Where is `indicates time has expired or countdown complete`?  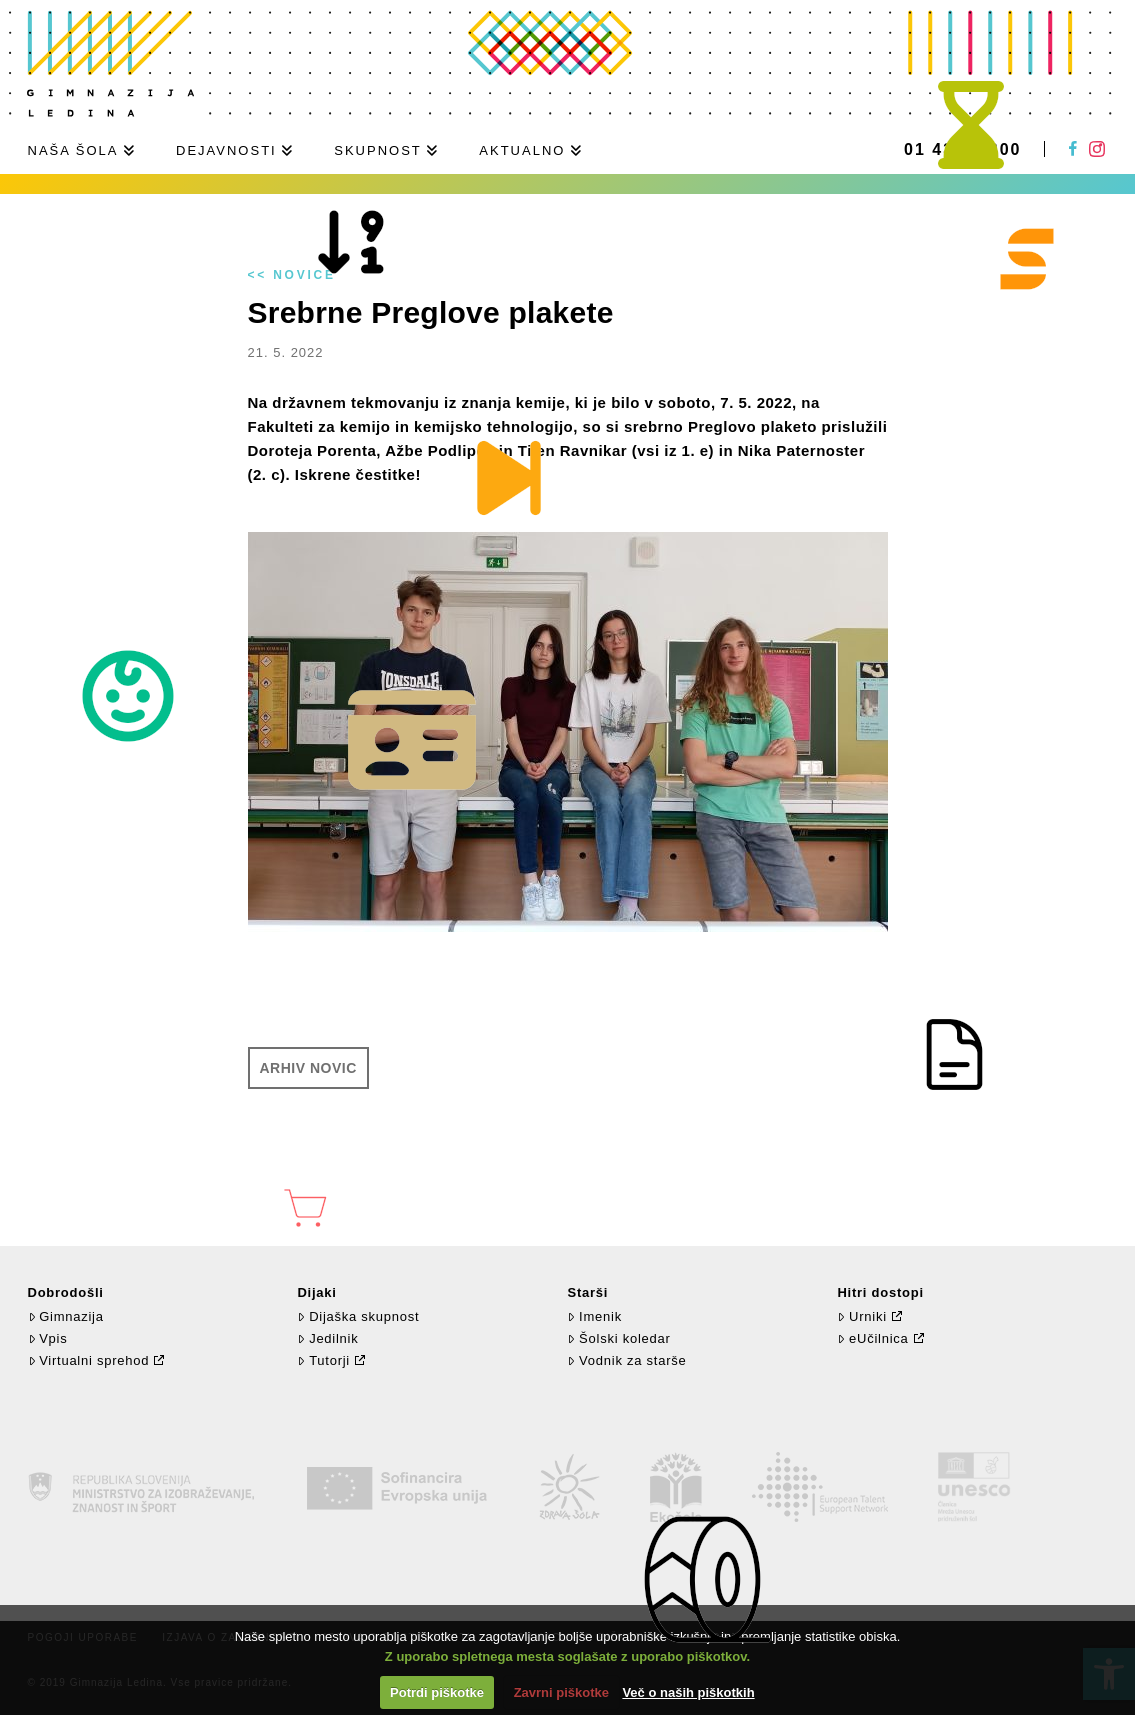
indicates time has expired or countdown complete is located at coordinates (971, 125).